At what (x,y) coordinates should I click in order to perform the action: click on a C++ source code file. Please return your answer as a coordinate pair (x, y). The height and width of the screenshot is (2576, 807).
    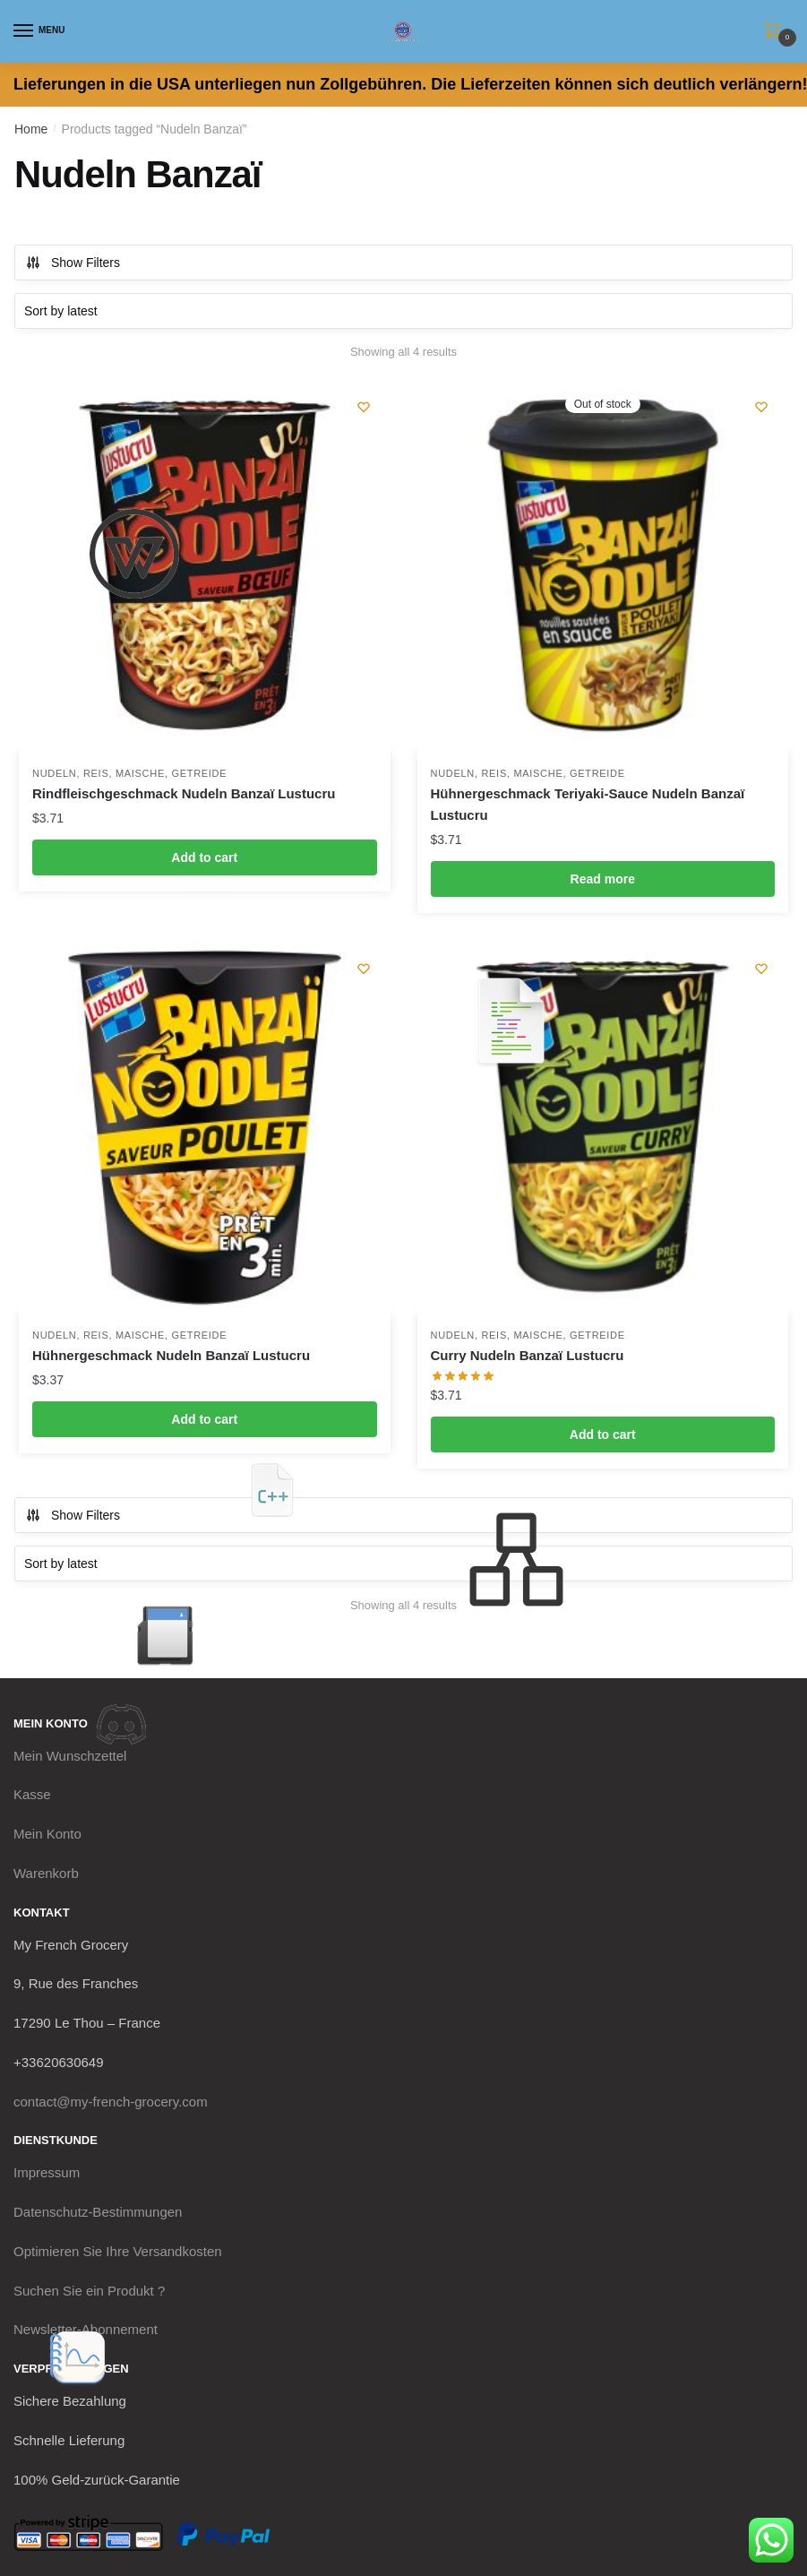
    Looking at the image, I should click on (272, 1490).